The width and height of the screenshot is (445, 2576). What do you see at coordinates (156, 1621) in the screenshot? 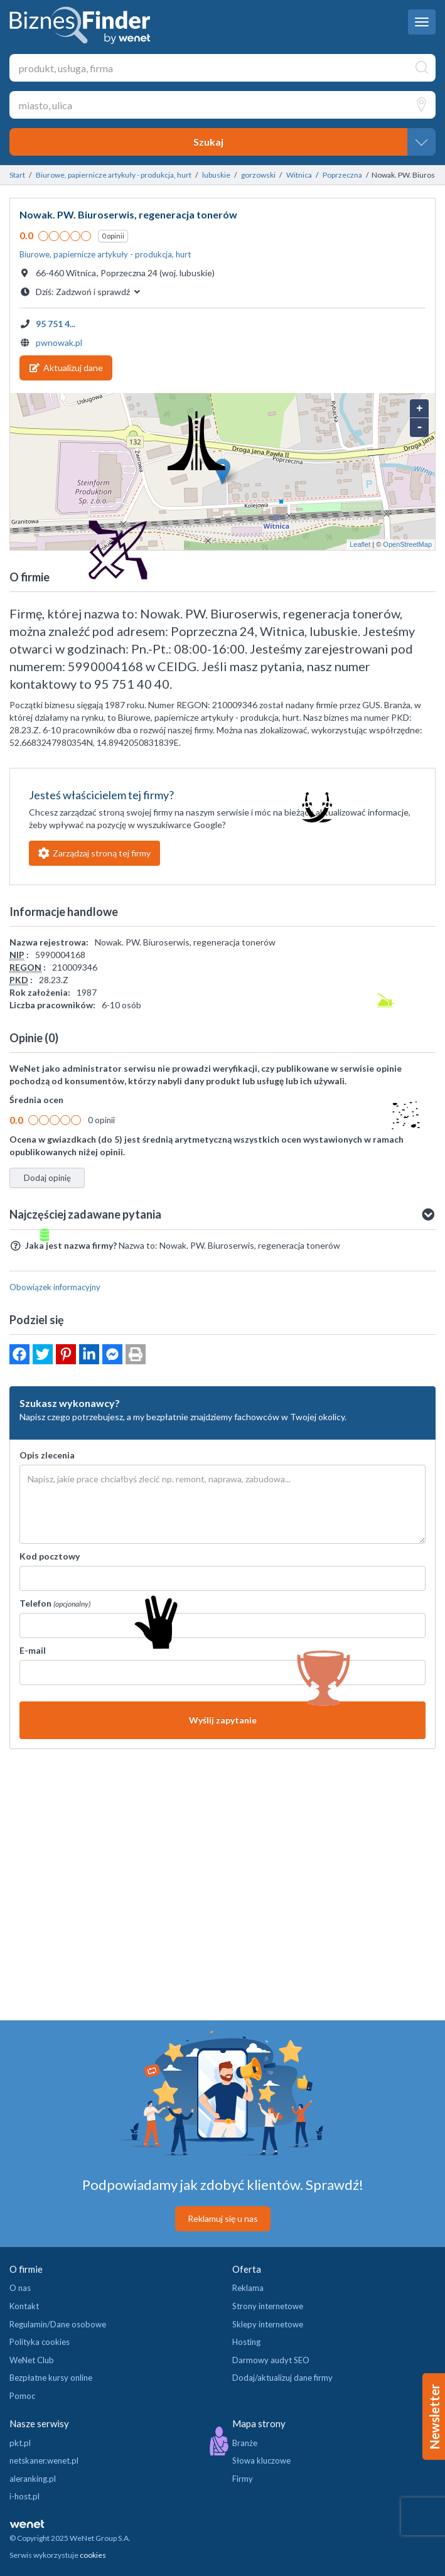
I see `vulcan salute or "live long and prosper" gesture` at bounding box center [156, 1621].